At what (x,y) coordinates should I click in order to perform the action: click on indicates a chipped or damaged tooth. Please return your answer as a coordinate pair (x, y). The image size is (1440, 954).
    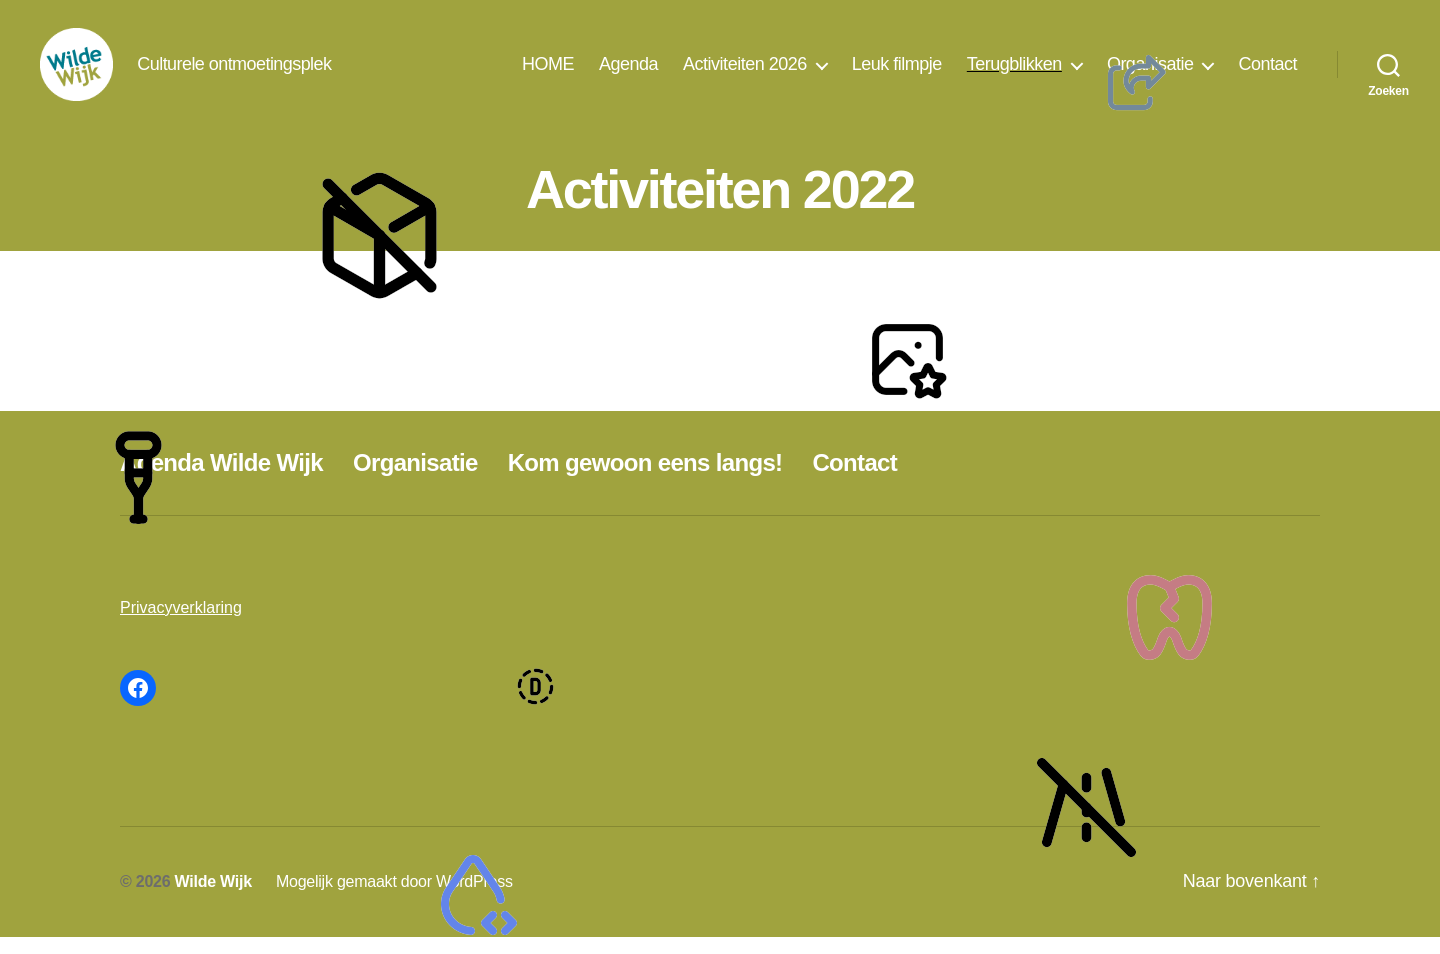
    Looking at the image, I should click on (1169, 617).